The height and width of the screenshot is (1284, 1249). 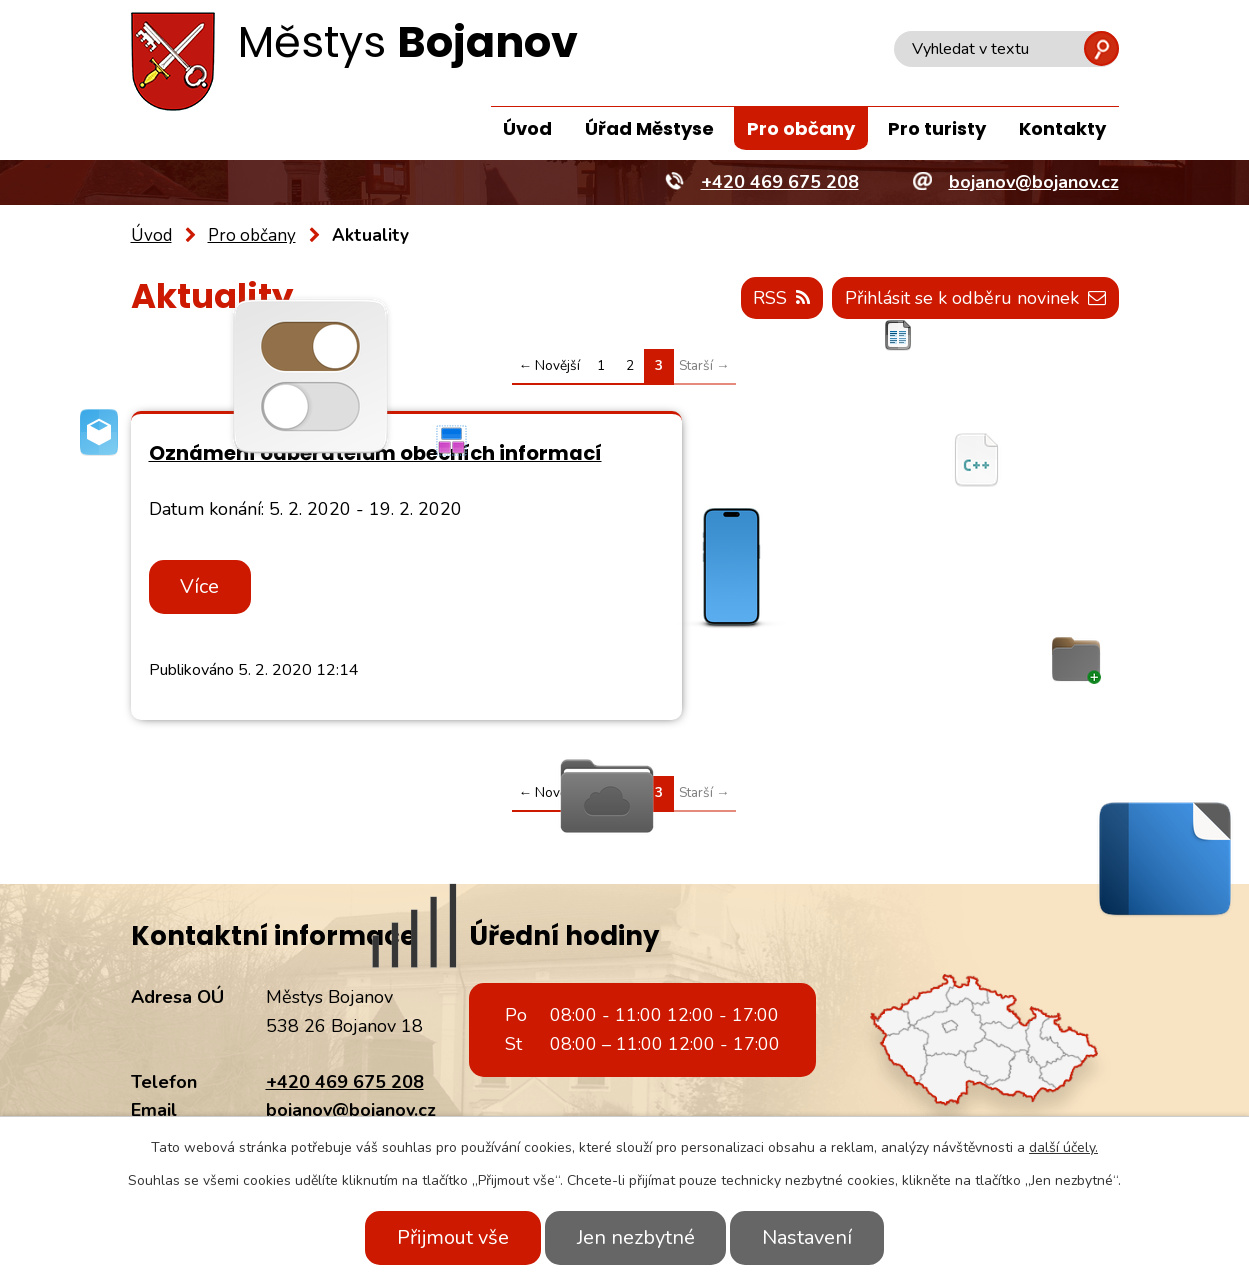 What do you see at coordinates (310, 376) in the screenshot?
I see `open system tweaks or settings customization` at bounding box center [310, 376].